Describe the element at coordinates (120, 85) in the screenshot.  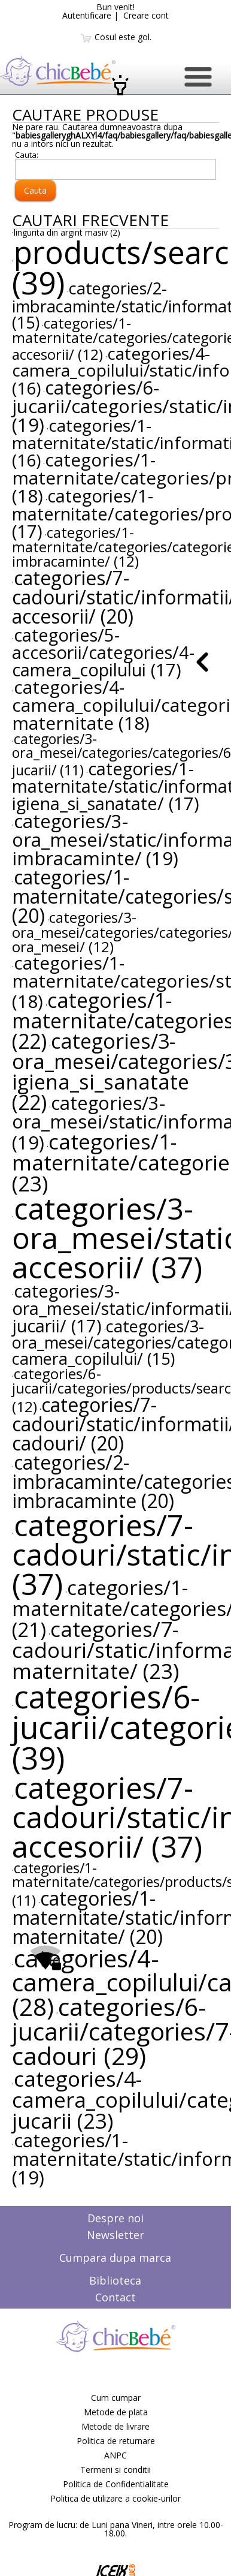
I see `highlight selected text` at that location.